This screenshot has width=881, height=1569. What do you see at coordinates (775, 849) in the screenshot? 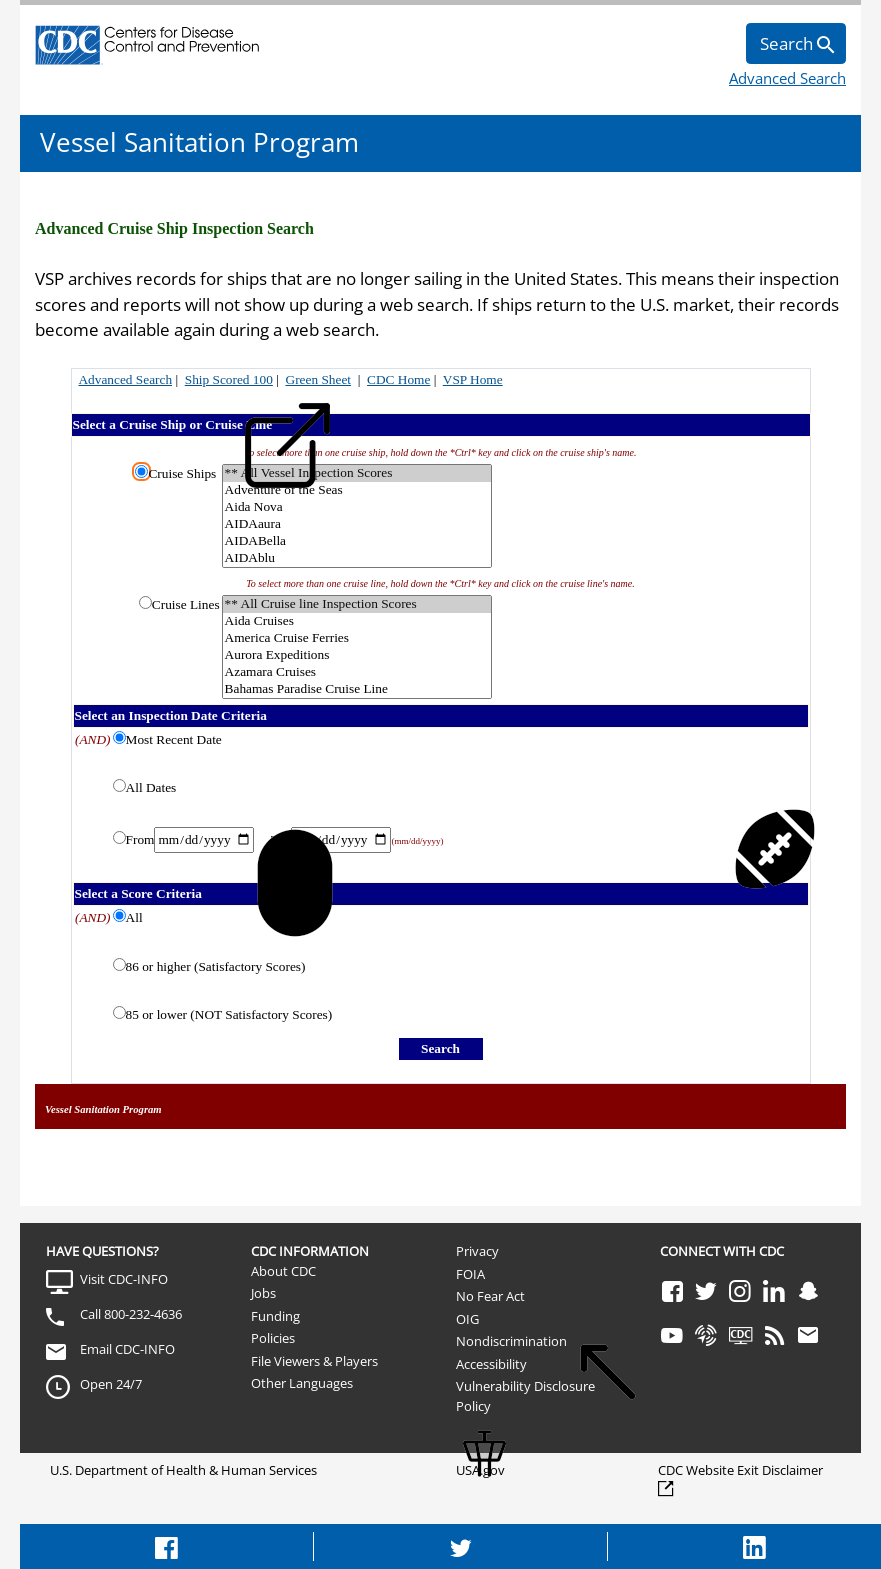
I see `view sports scores or updates` at bounding box center [775, 849].